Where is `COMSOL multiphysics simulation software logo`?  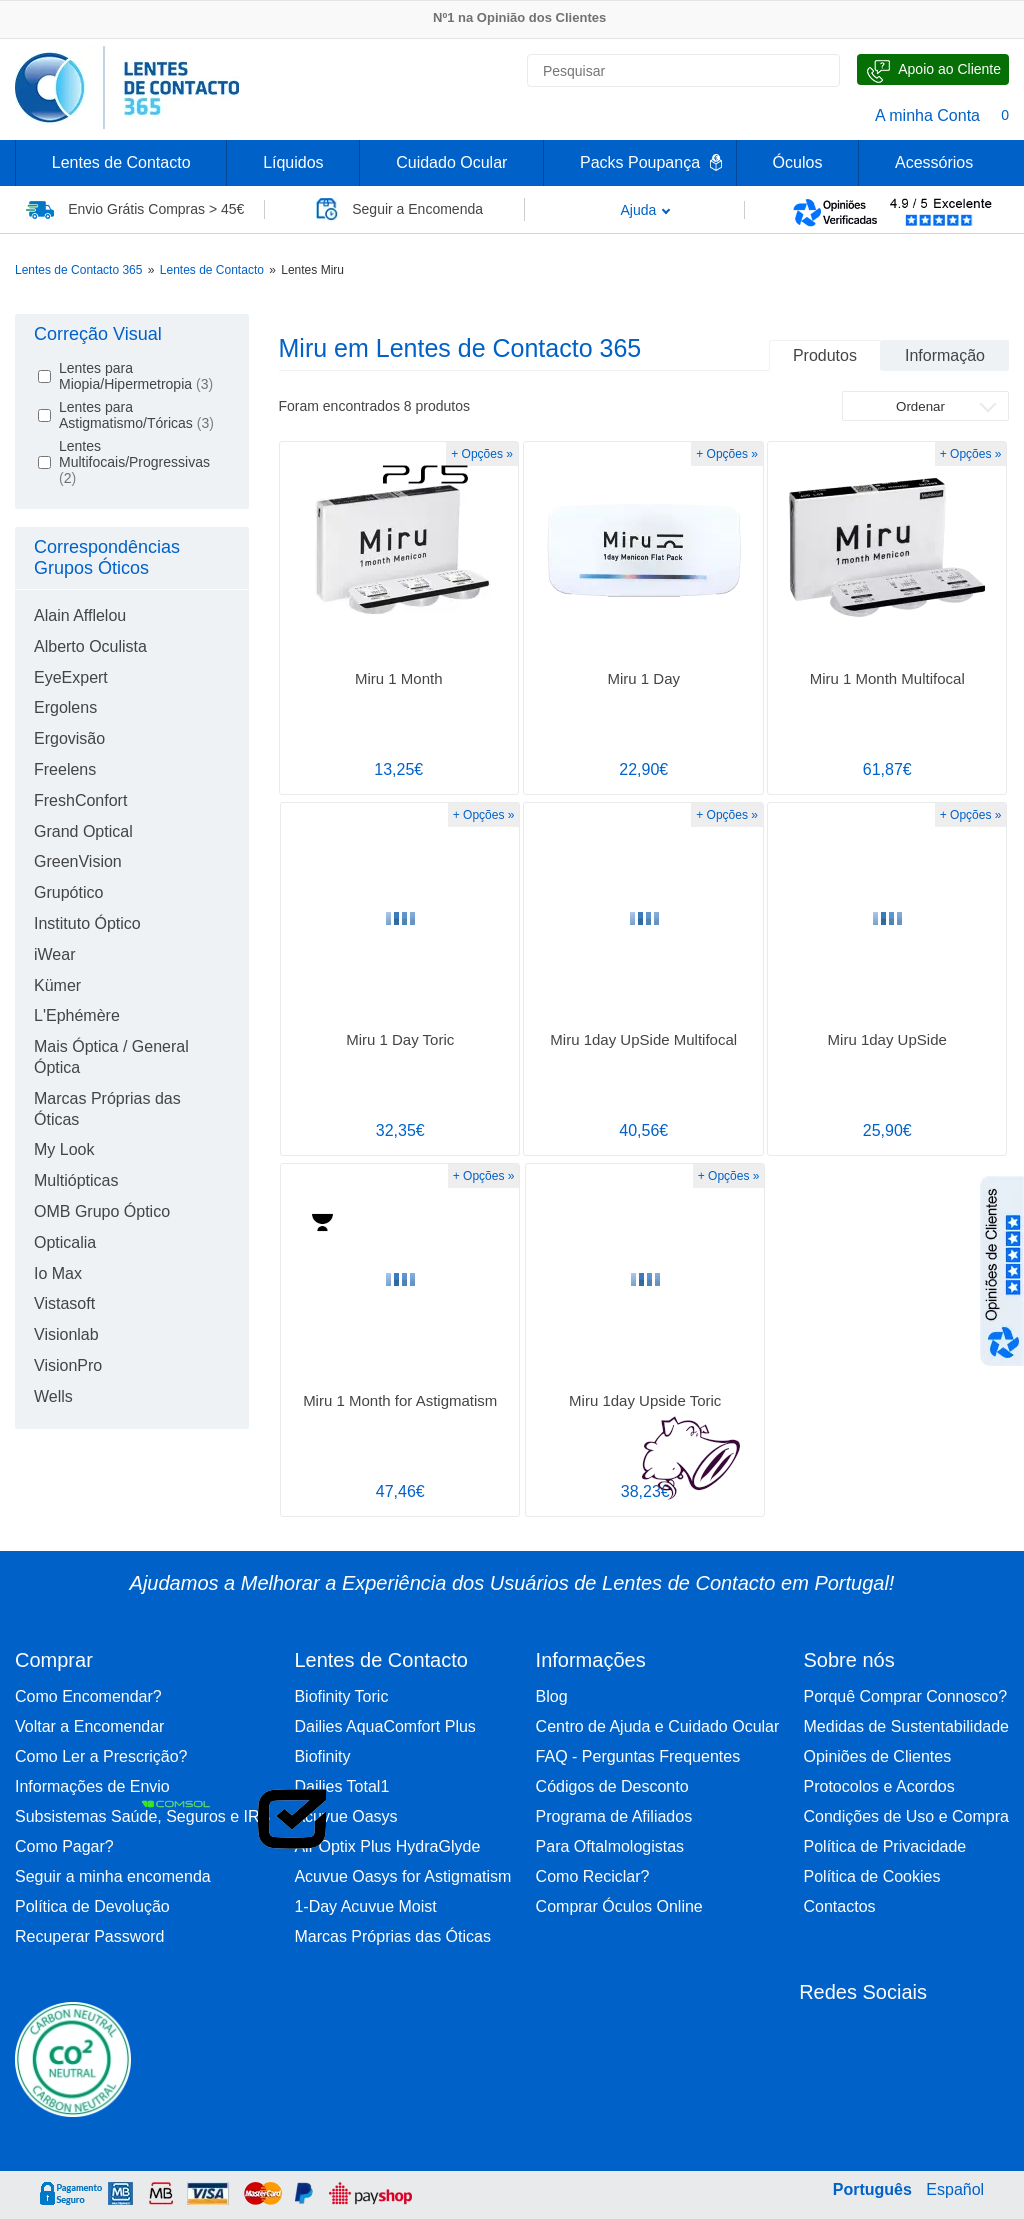
COMSOL multiphysics simulation software logo is located at coordinates (176, 1804).